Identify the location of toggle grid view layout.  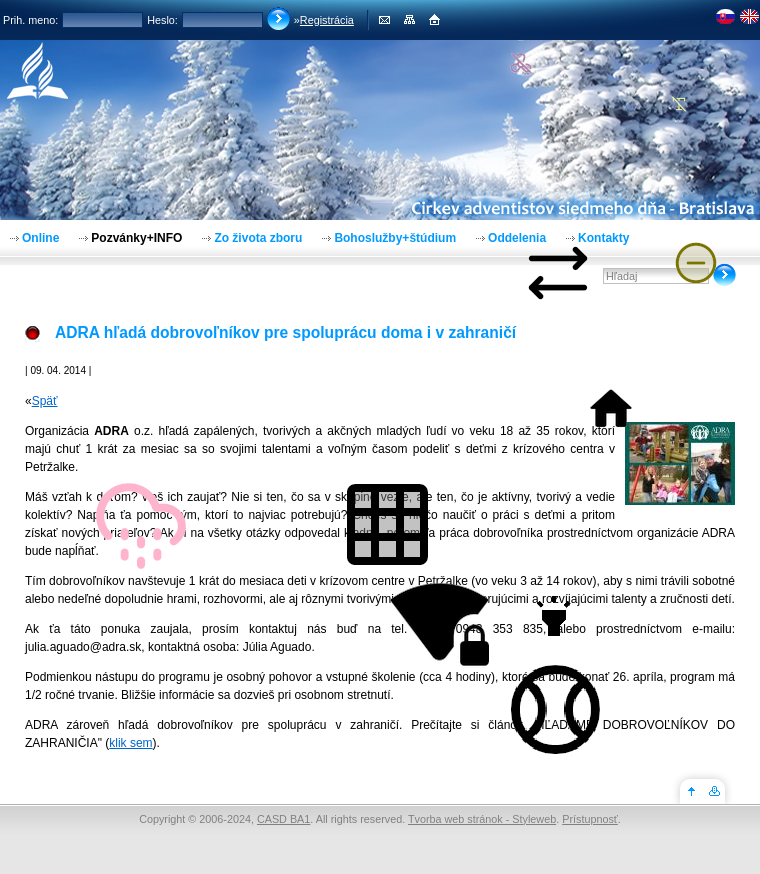
(387, 524).